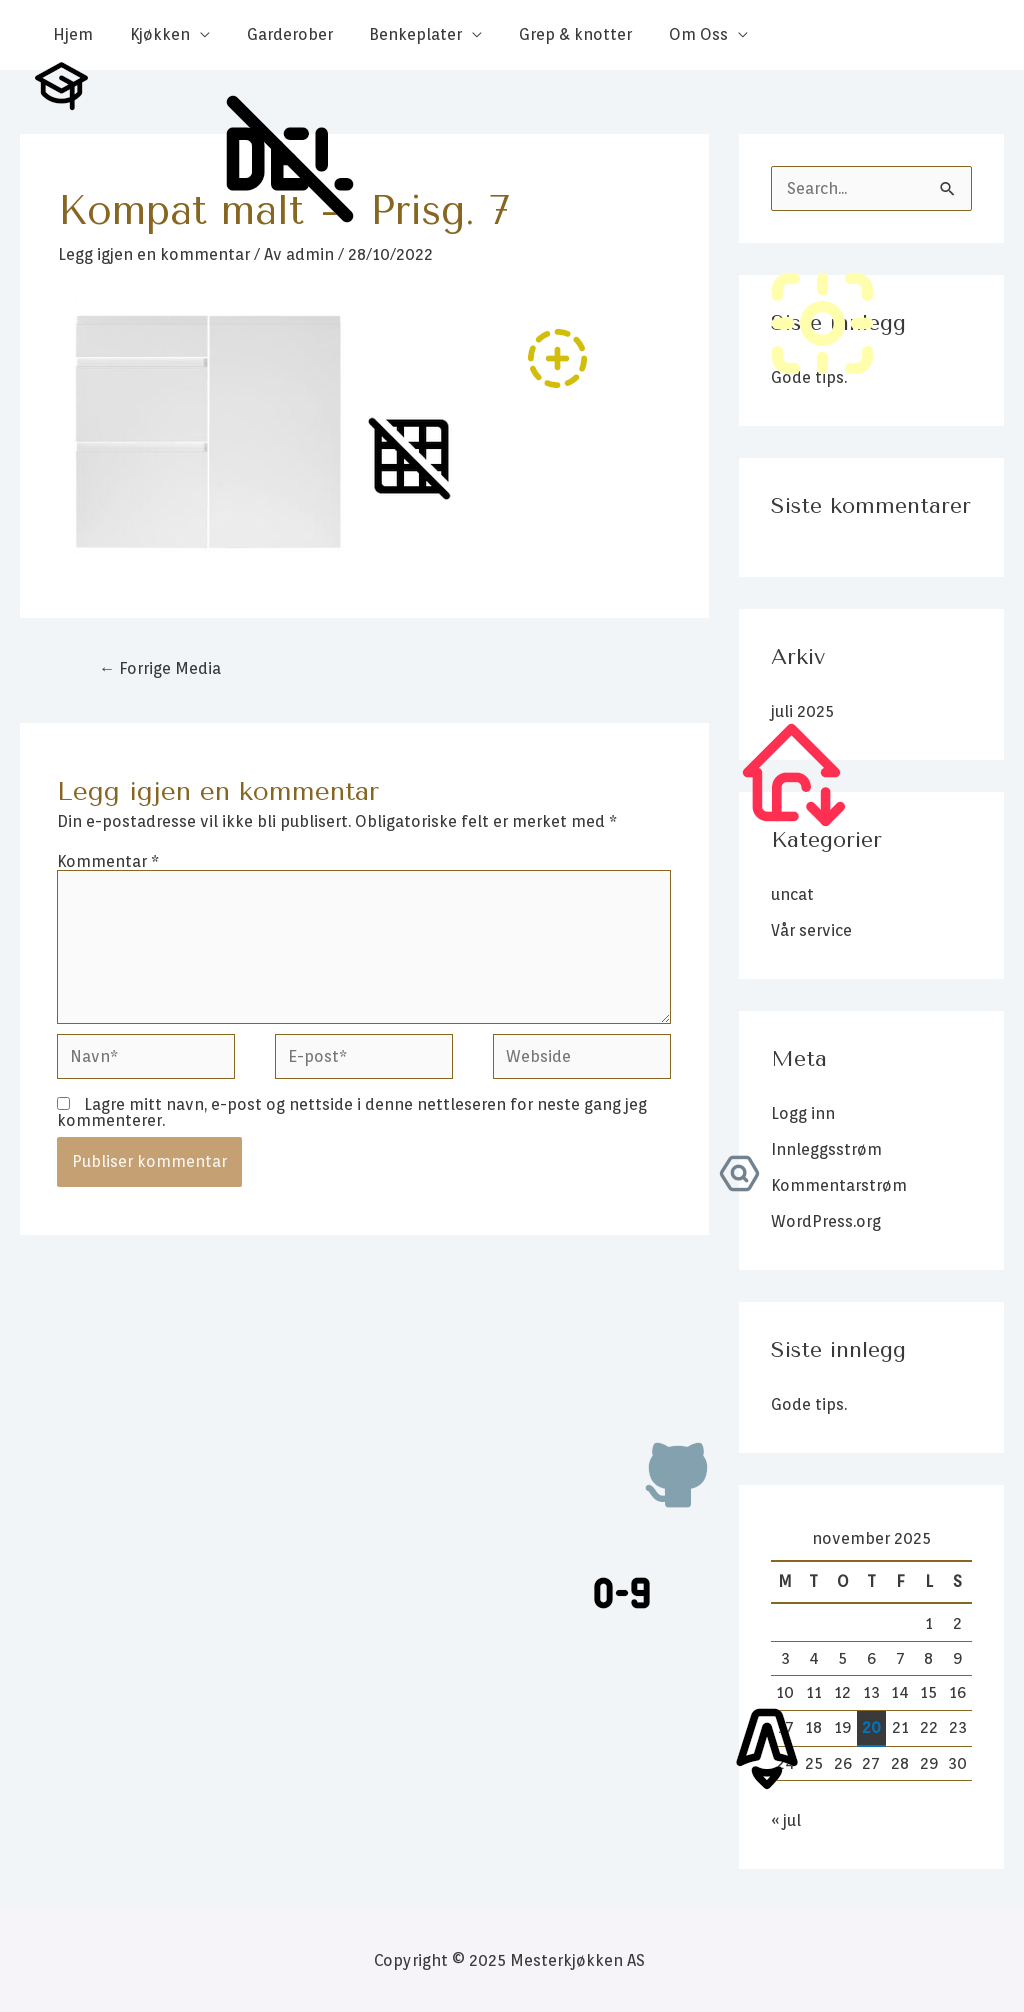  I want to click on access Google BigQuery data warehouse, so click(739, 1173).